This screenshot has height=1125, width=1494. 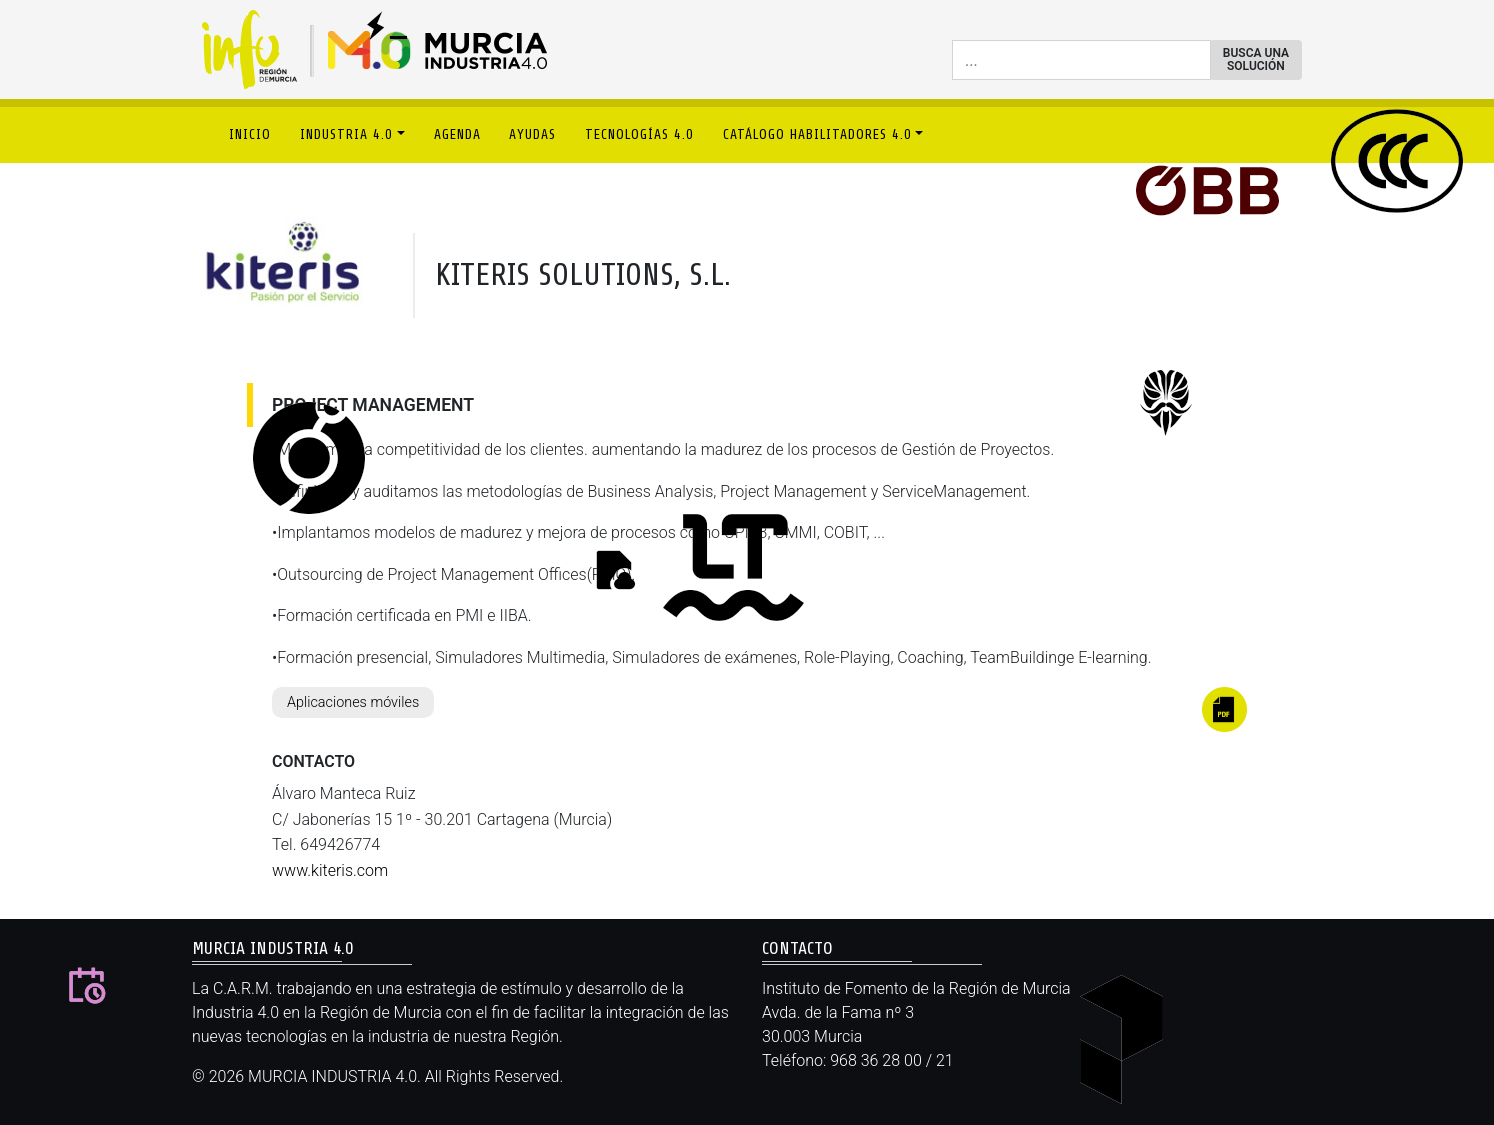 I want to click on navigate to ÖBB austrian railway services, so click(x=1207, y=190).